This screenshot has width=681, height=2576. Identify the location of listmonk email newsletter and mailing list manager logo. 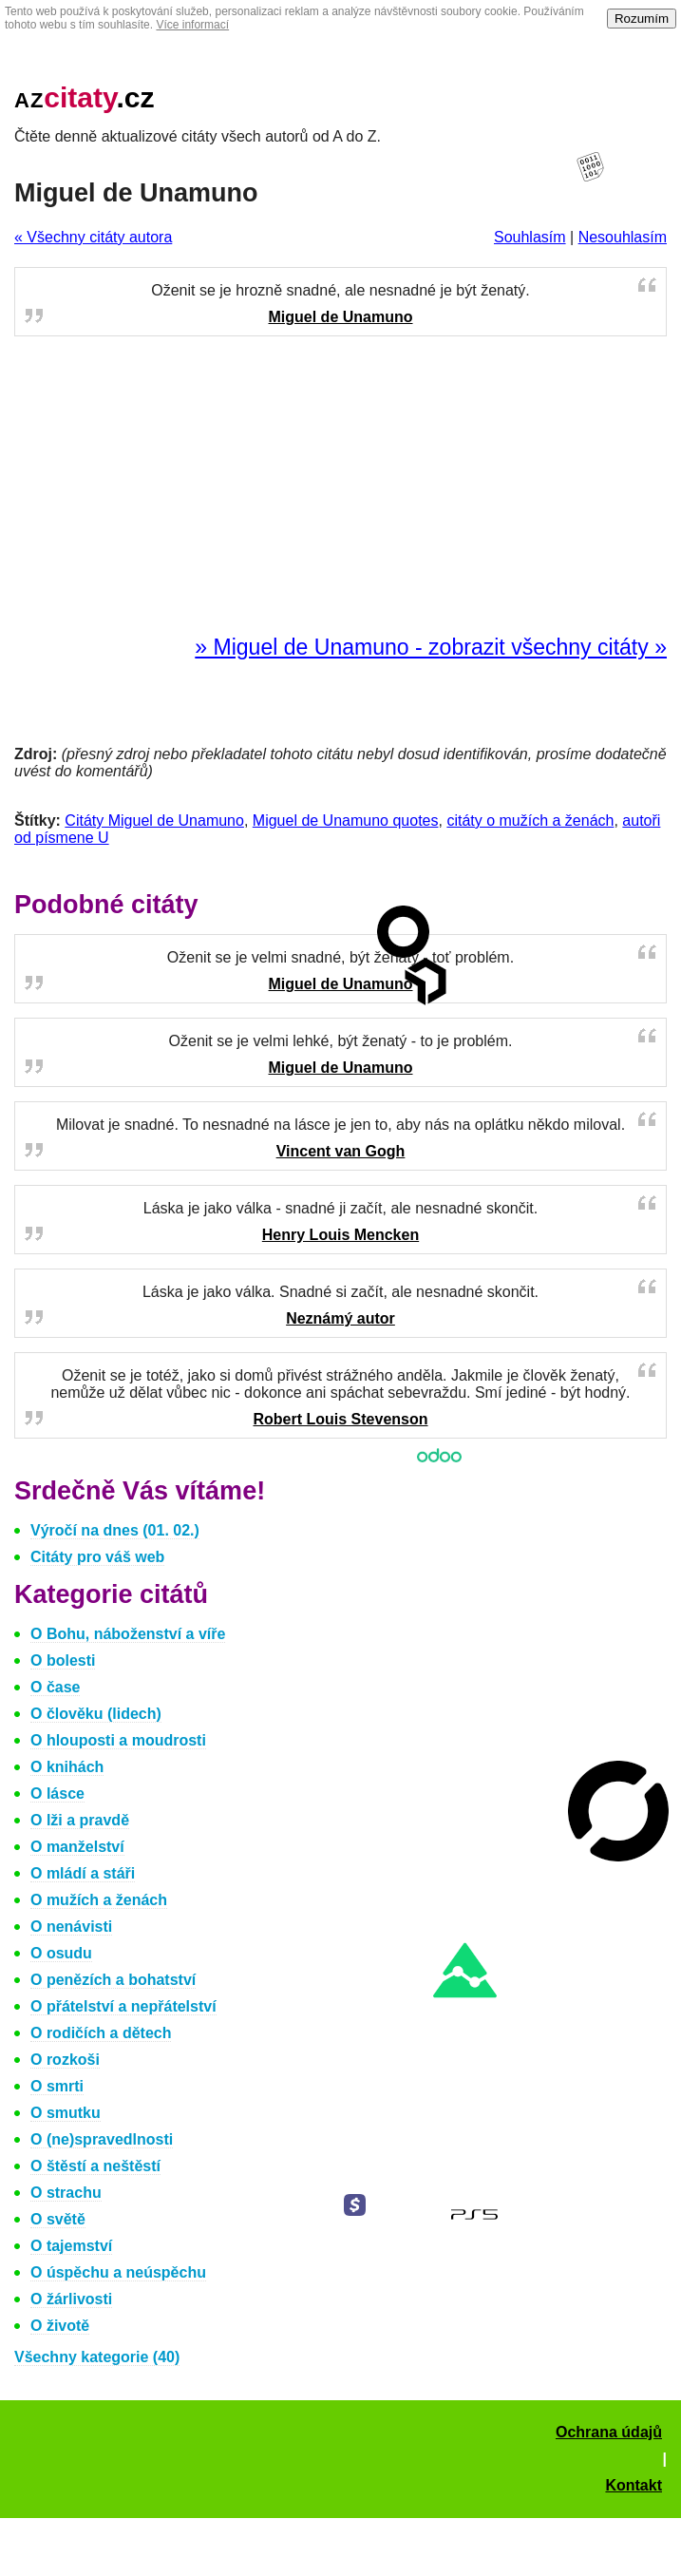
(403, 931).